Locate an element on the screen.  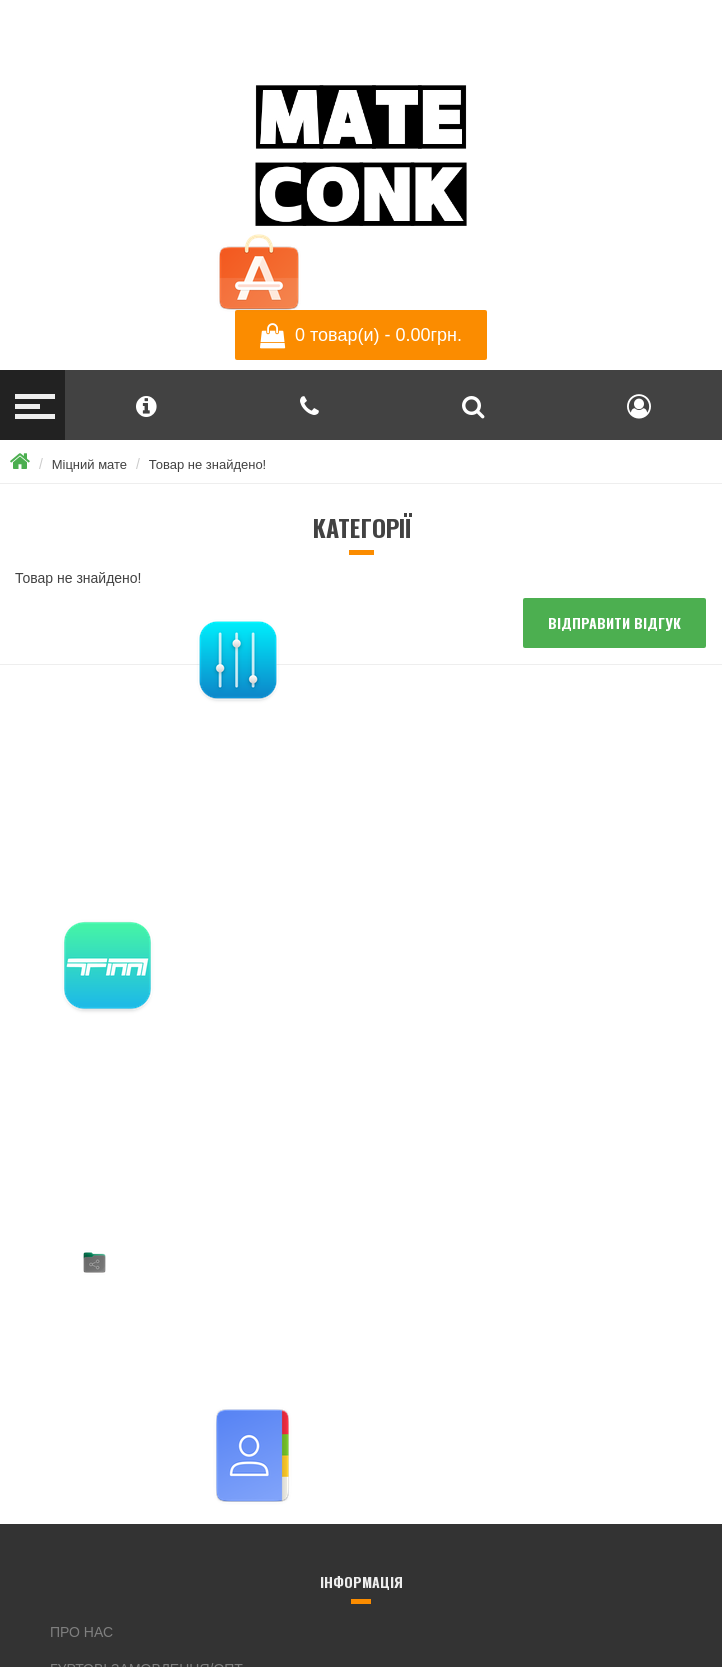
open the contacts or address book app is located at coordinates (252, 1455).